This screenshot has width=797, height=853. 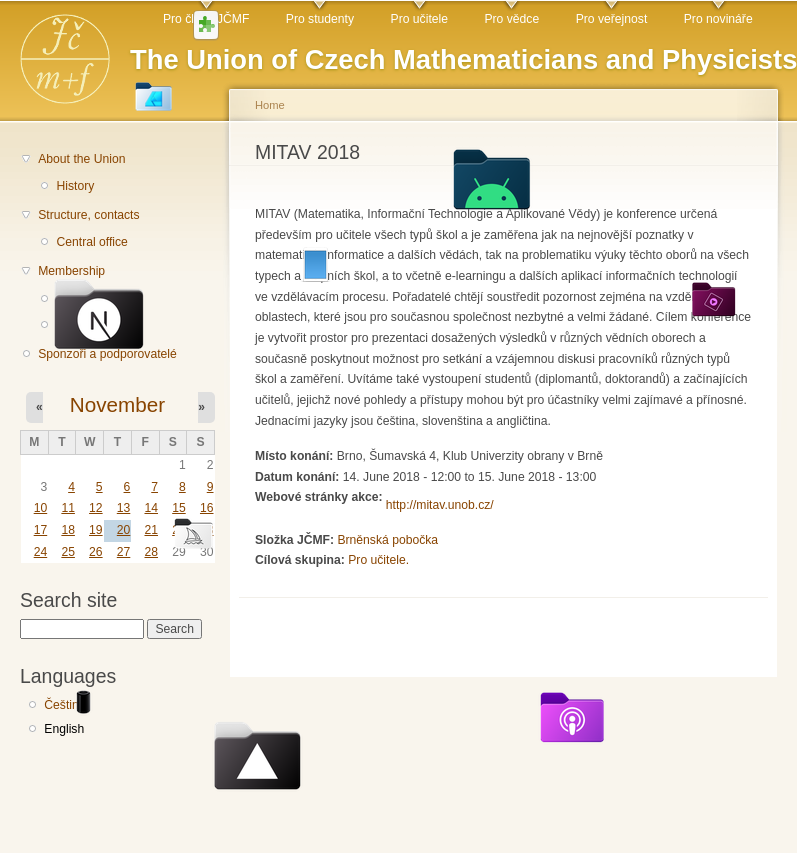 What do you see at coordinates (98, 316) in the screenshot?
I see `open next.js project folder` at bounding box center [98, 316].